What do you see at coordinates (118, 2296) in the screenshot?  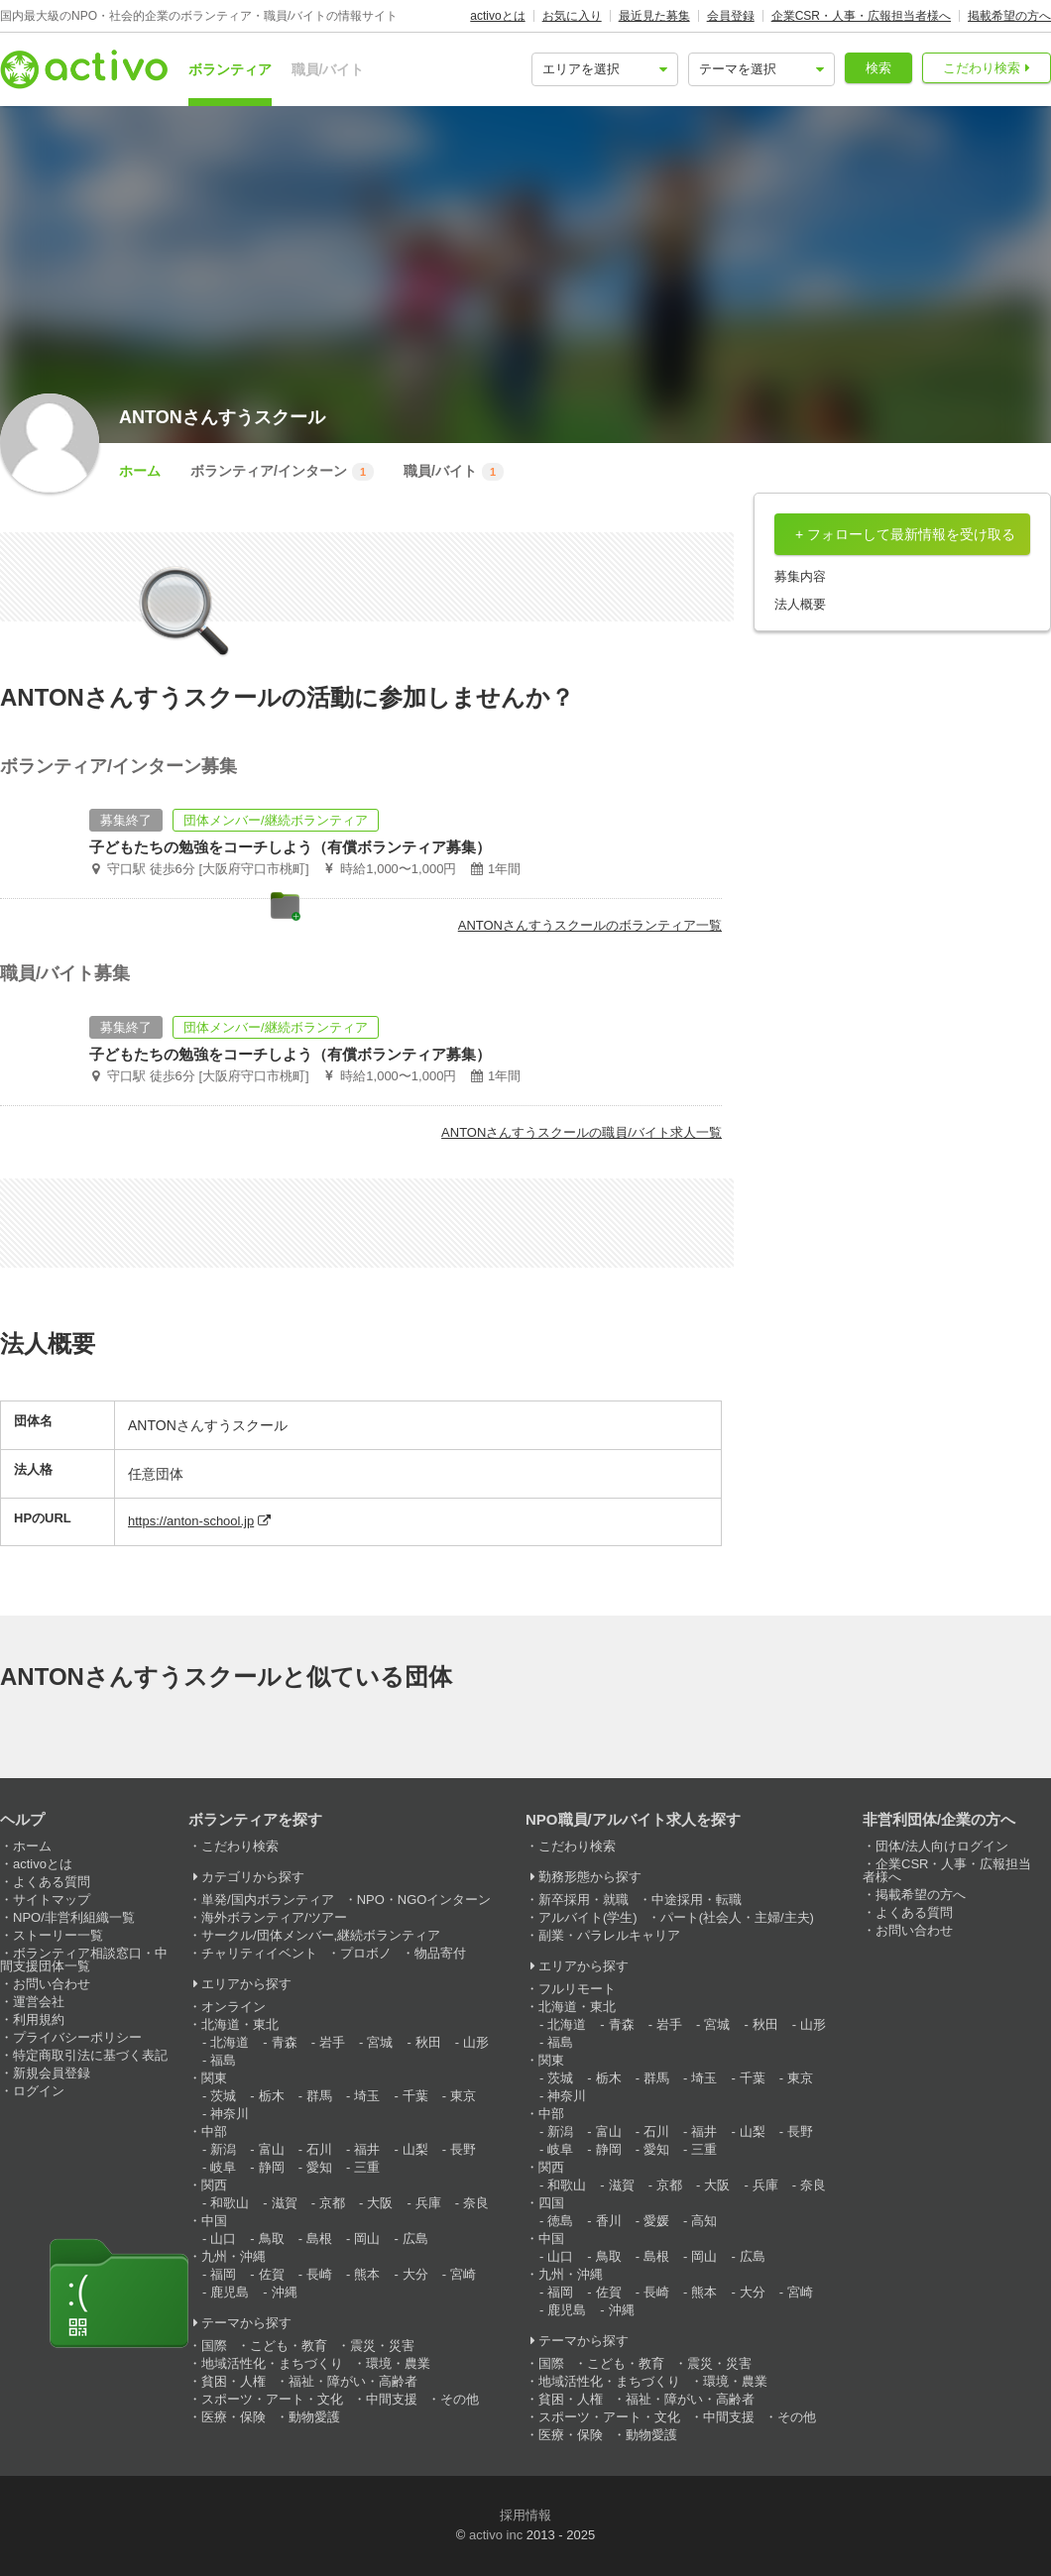 I see `folder containing windows insider or beta system files` at bounding box center [118, 2296].